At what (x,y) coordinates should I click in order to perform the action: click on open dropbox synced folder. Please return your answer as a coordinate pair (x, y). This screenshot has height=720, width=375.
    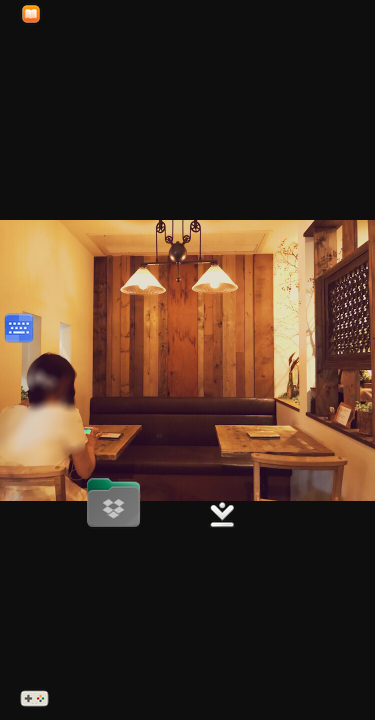
    Looking at the image, I should click on (113, 502).